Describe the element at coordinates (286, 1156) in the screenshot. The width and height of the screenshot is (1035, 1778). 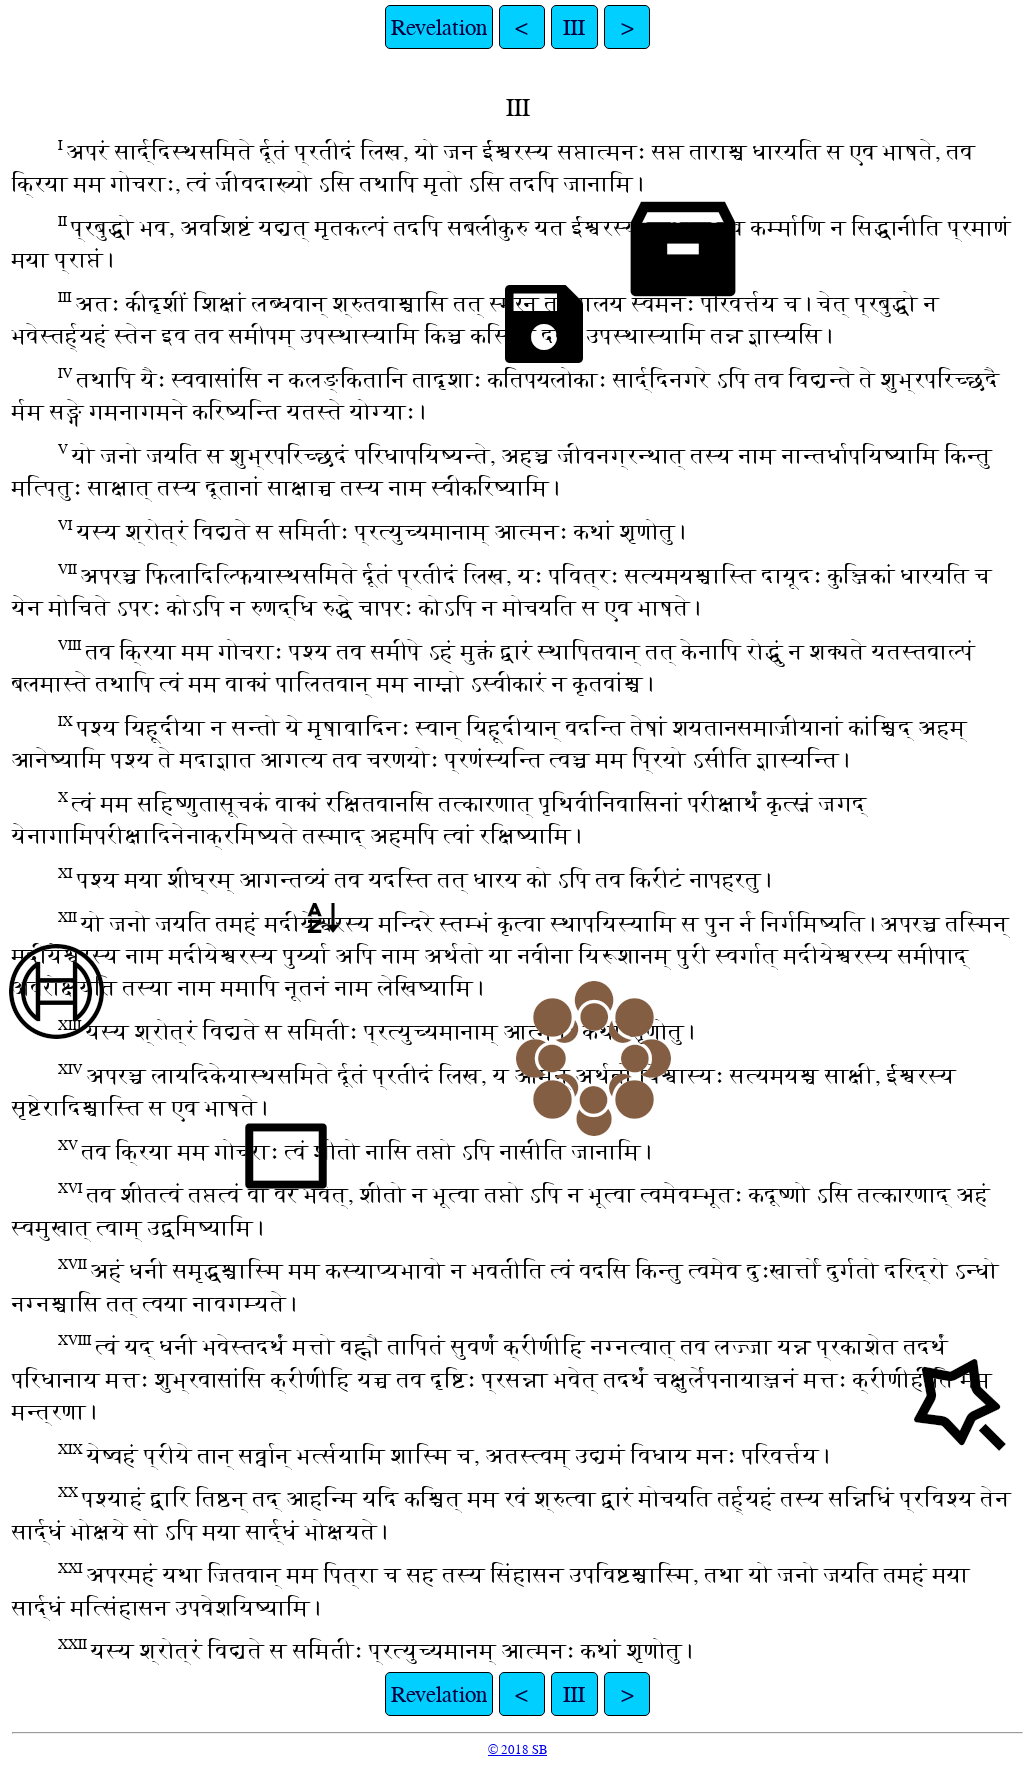
I see `draw a rectangle shape` at that location.